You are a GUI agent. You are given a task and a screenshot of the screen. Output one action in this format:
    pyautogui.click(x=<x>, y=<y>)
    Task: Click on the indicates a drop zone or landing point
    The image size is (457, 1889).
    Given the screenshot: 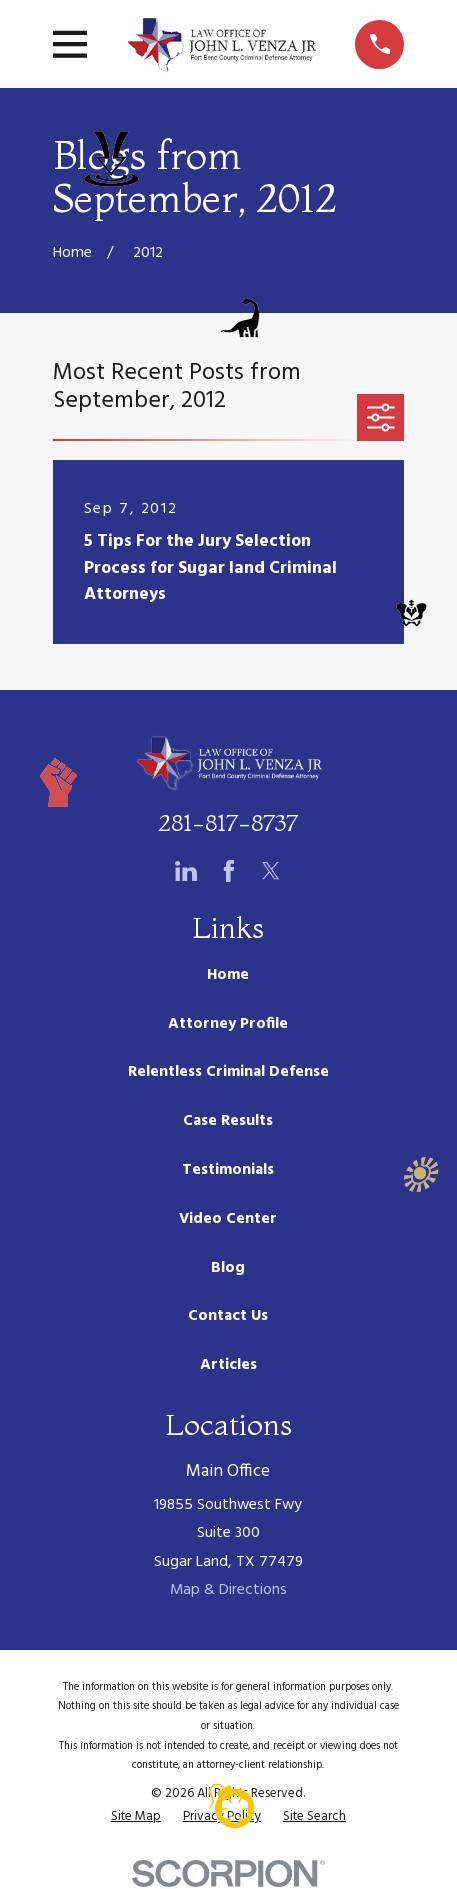 What is the action you would take?
    pyautogui.click(x=111, y=159)
    